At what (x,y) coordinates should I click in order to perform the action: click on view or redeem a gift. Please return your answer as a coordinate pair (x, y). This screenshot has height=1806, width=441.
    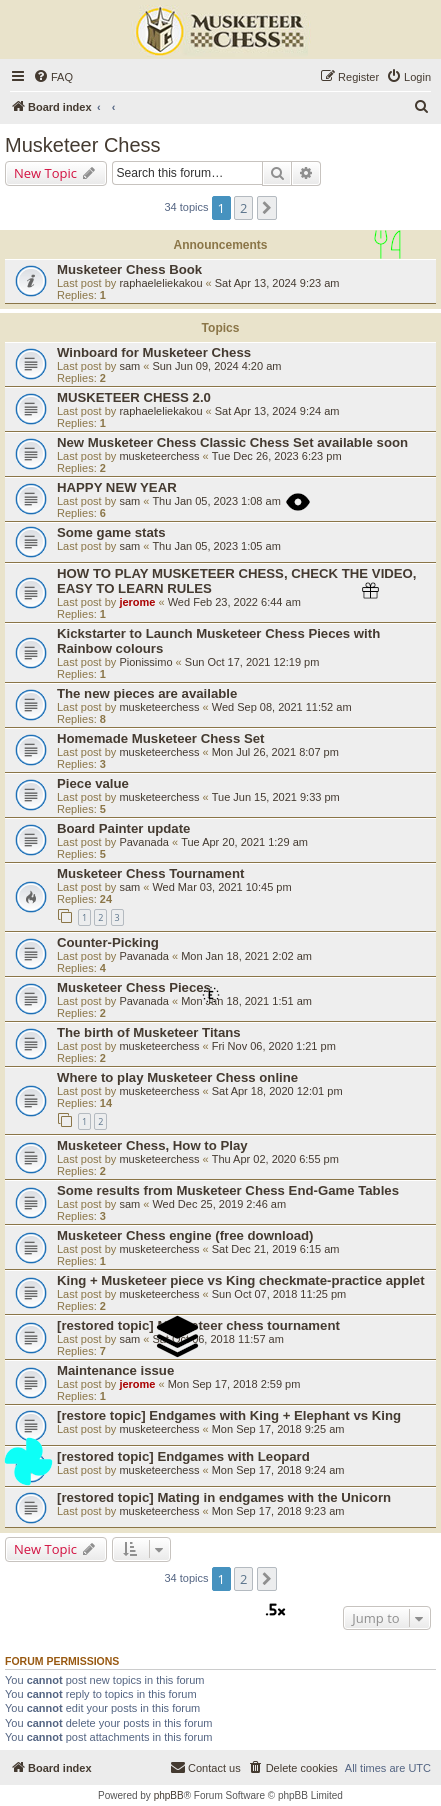
    Looking at the image, I should click on (370, 591).